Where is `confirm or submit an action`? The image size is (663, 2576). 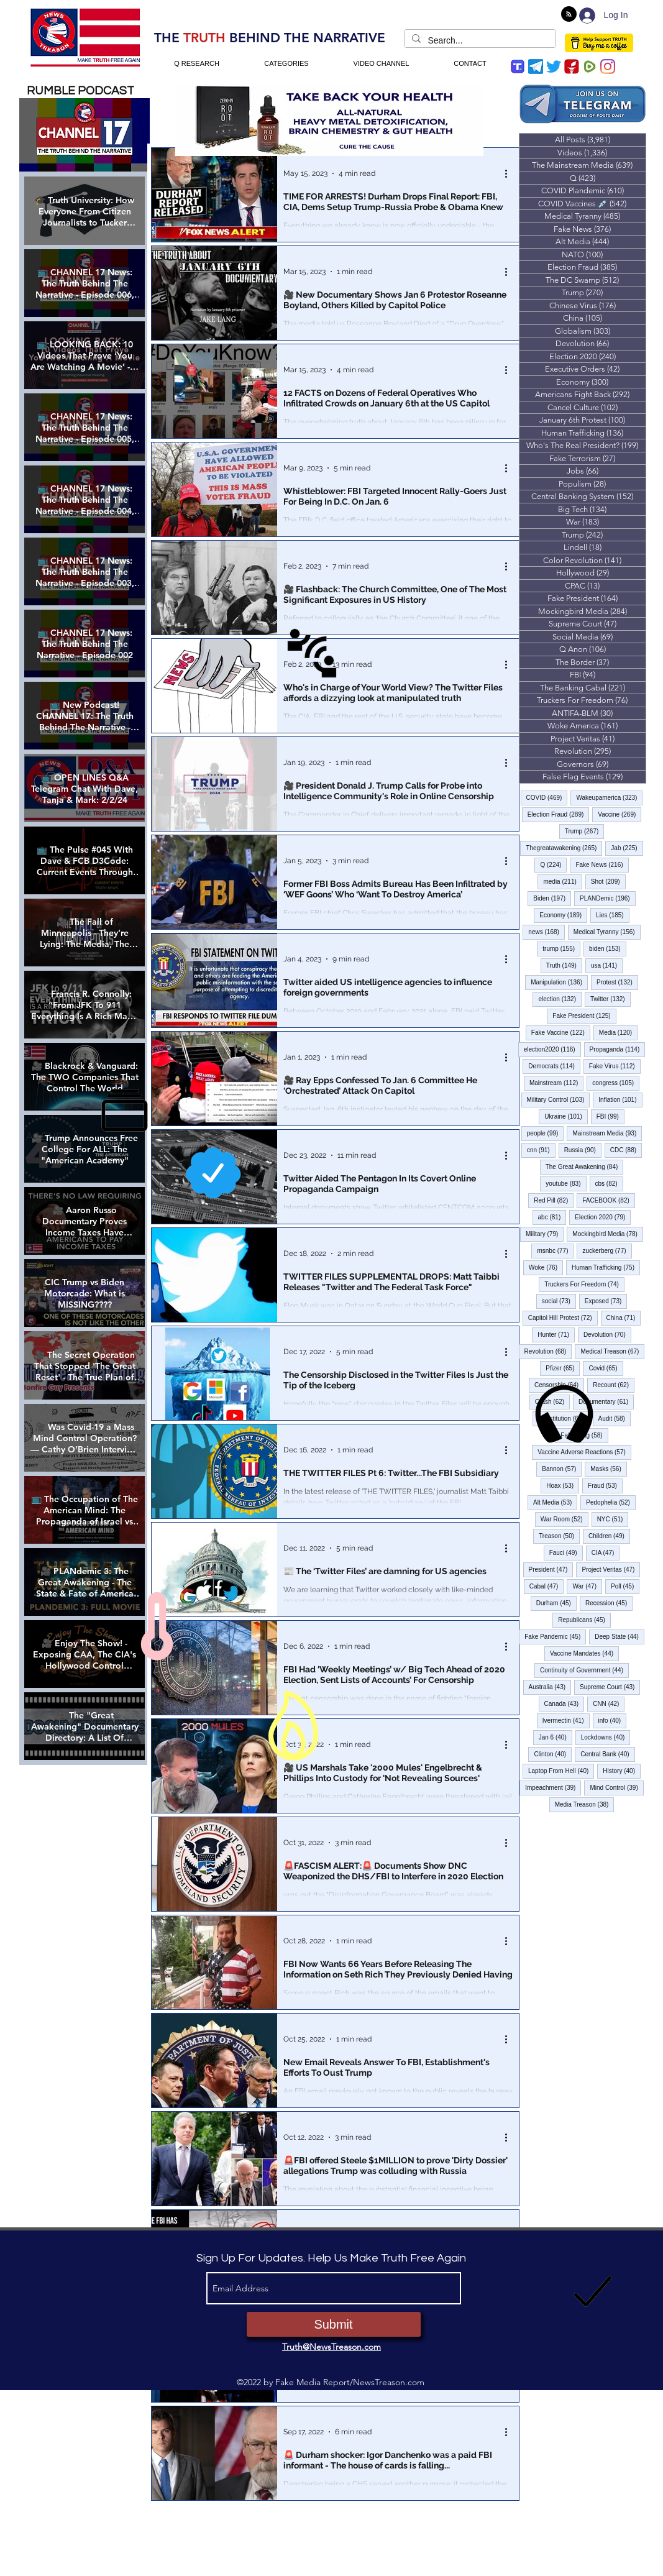 confirm or submit an action is located at coordinates (593, 2291).